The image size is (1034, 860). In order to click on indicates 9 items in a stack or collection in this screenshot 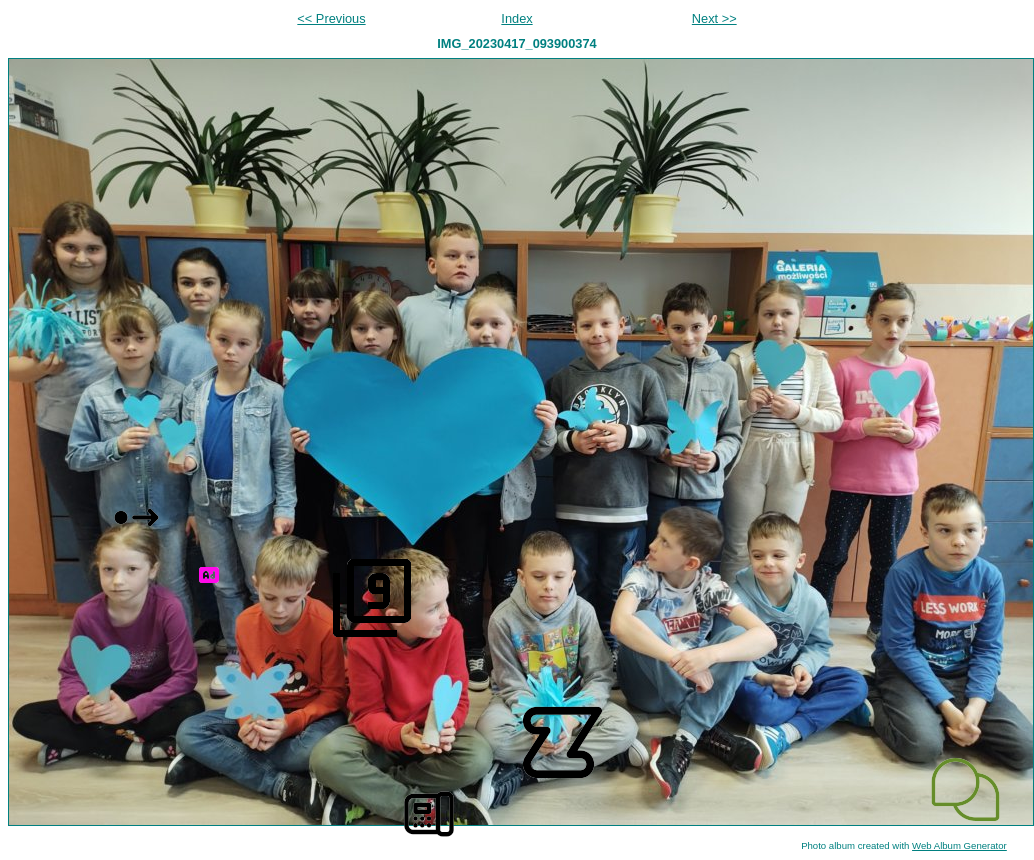, I will do `click(372, 598)`.